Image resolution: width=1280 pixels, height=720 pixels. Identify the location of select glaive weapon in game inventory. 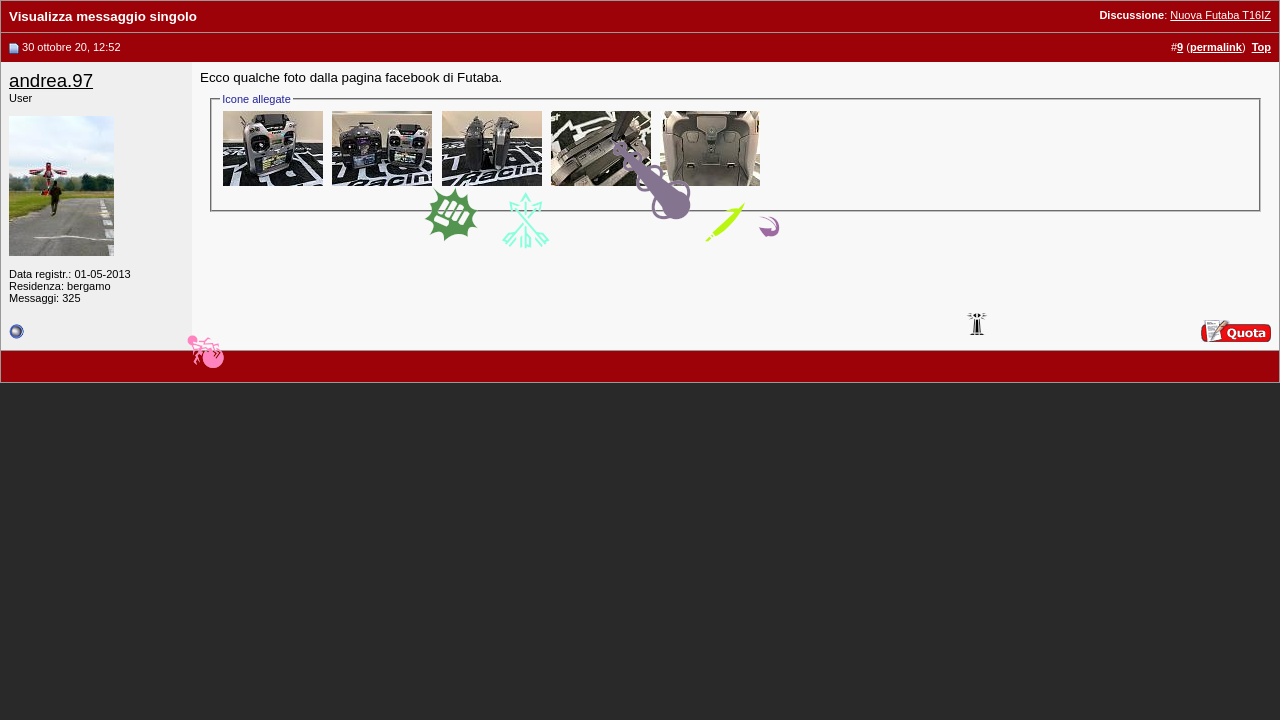
(725, 221).